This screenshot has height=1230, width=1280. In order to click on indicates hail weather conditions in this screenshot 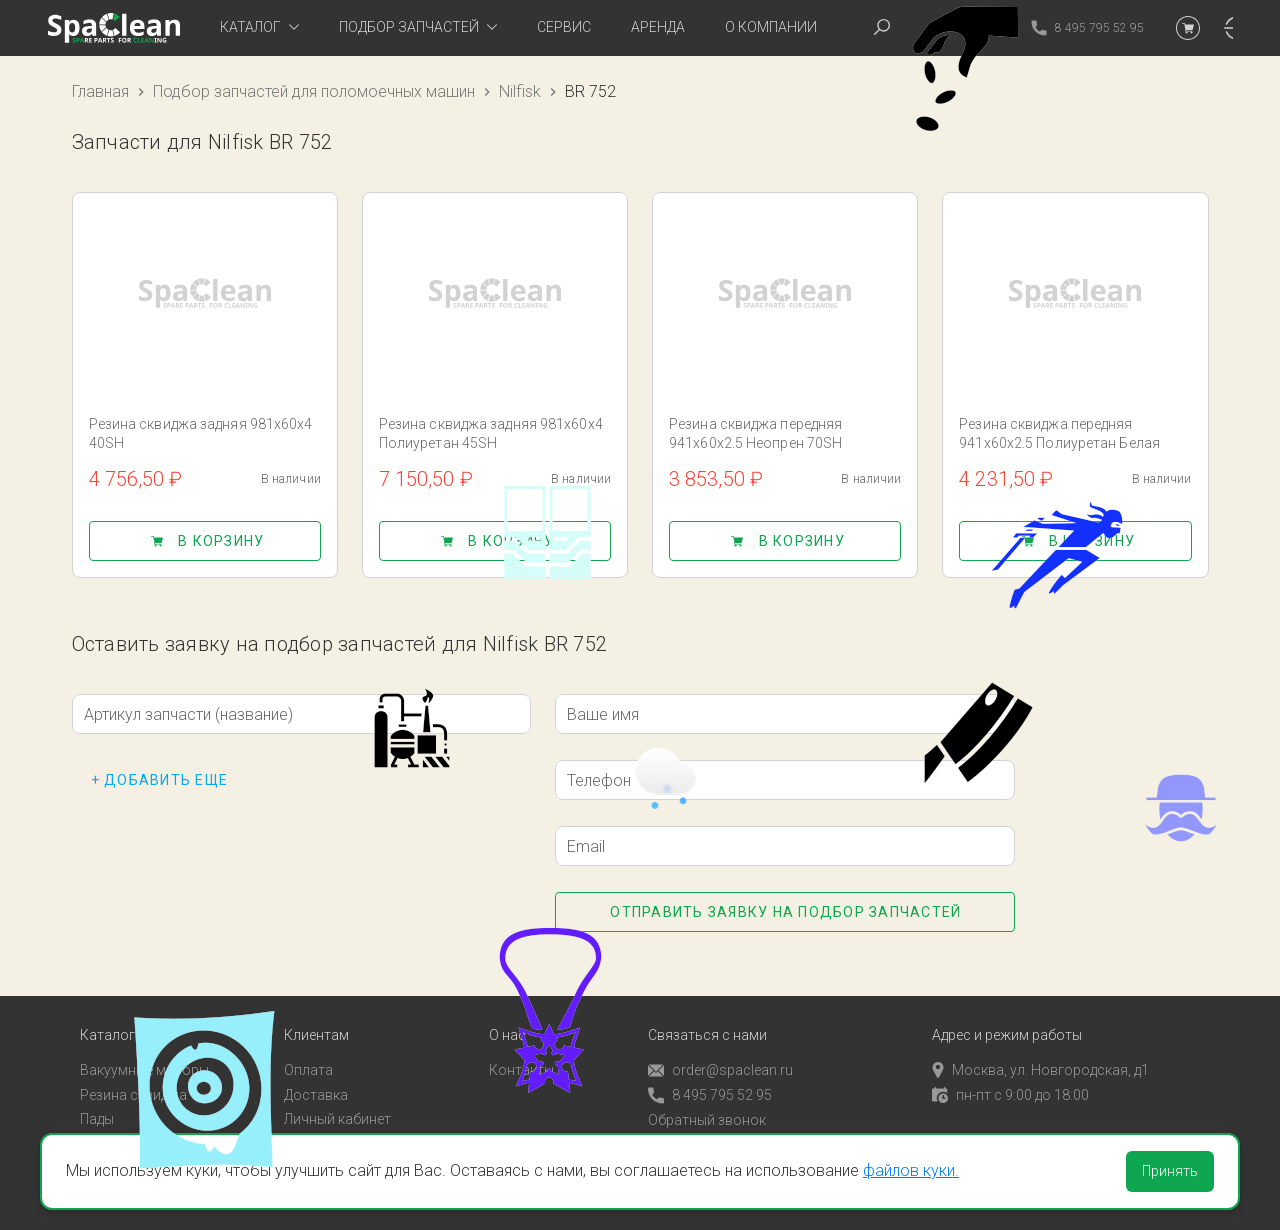, I will do `click(665, 778)`.